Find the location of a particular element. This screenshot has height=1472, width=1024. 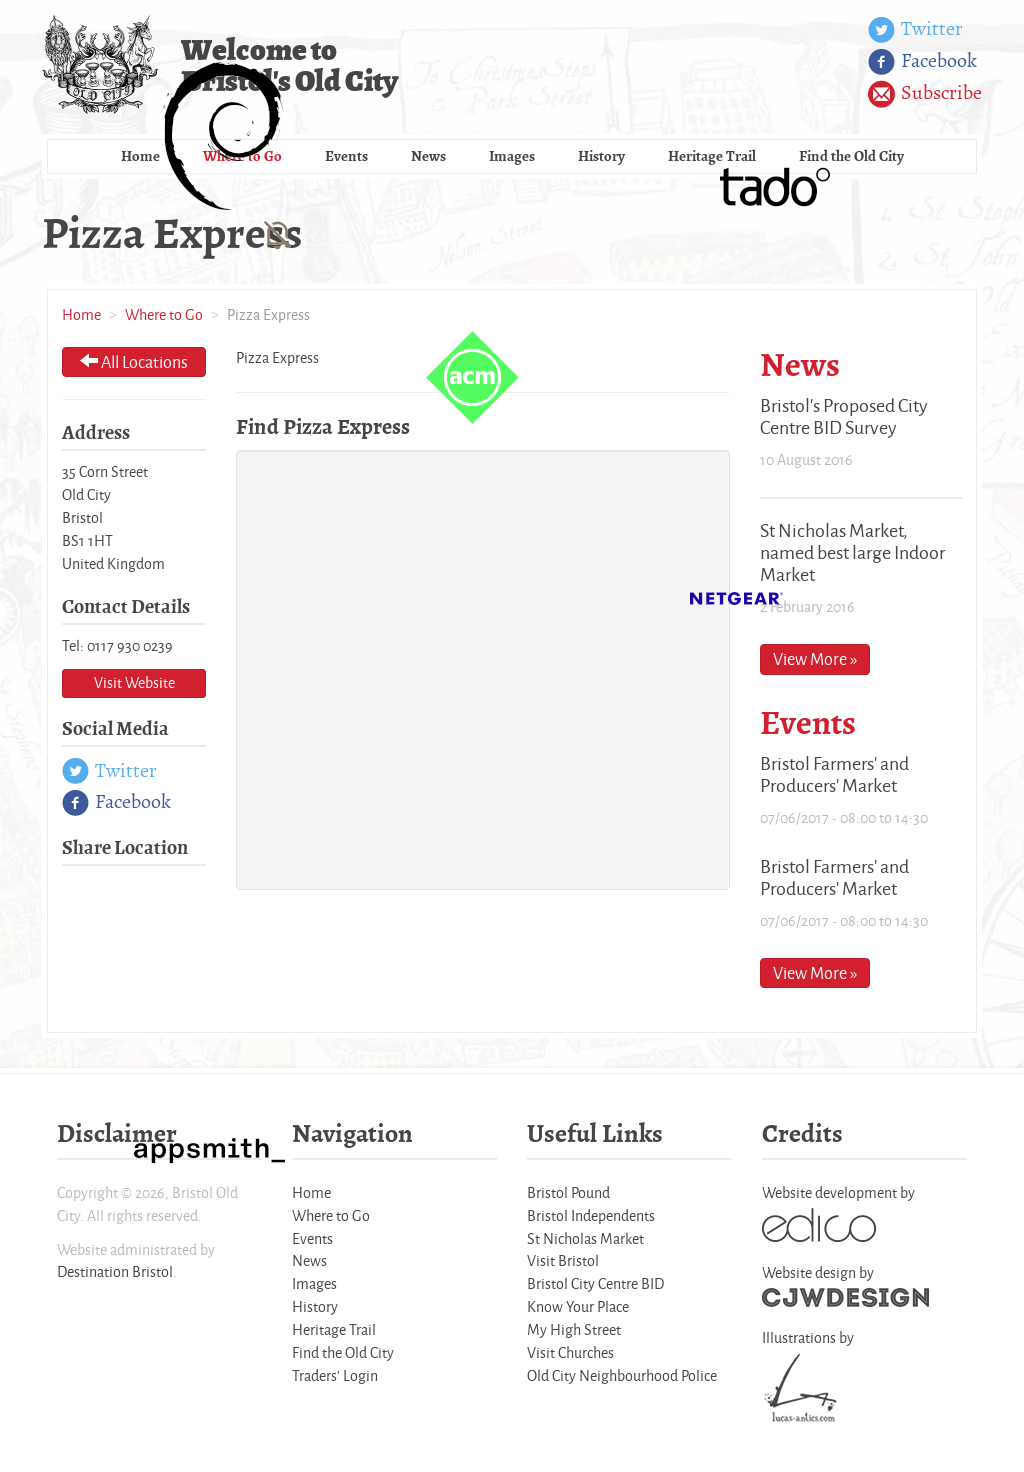

appsmith platform logo is located at coordinates (209, 1150).